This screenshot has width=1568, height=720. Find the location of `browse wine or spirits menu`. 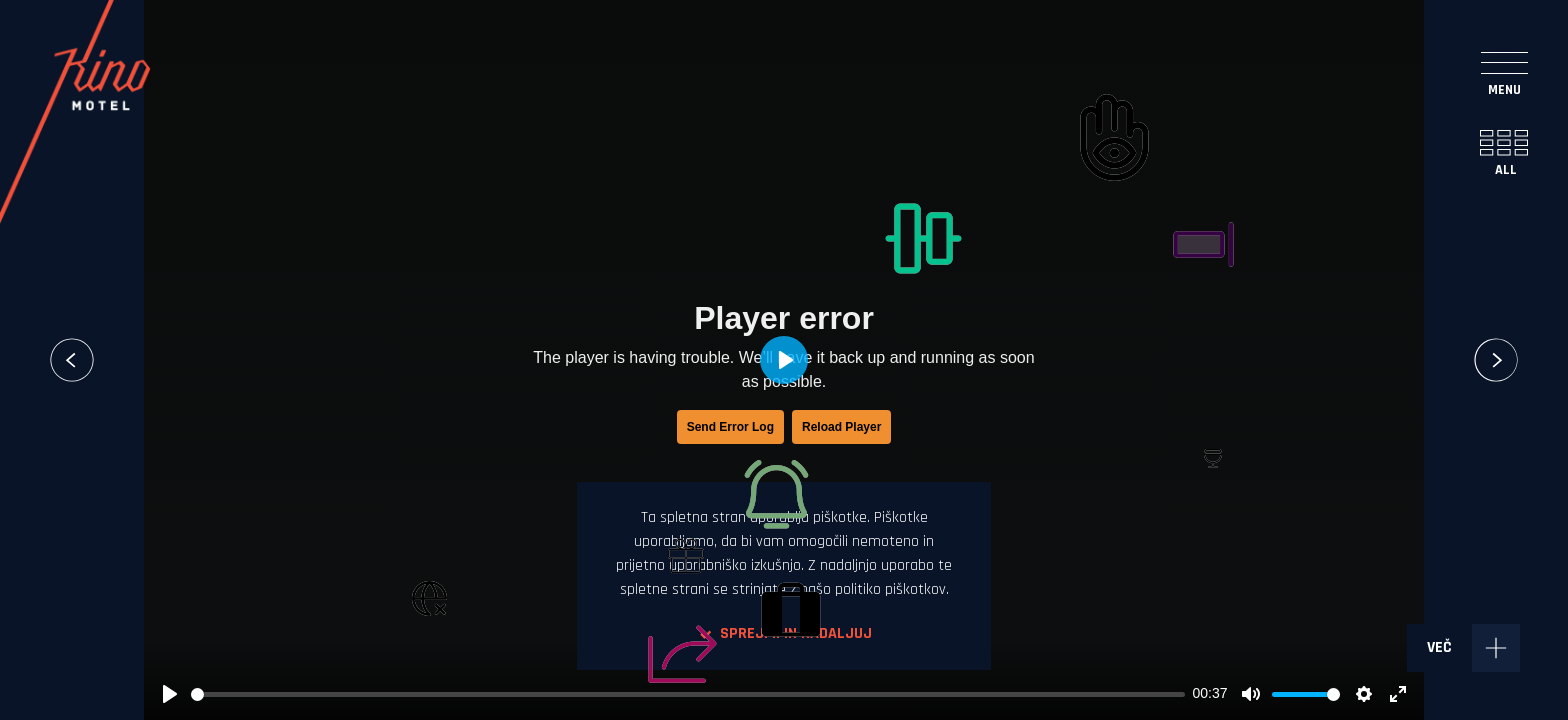

browse wine or spirits menu is located at coordinates (1213, 458).